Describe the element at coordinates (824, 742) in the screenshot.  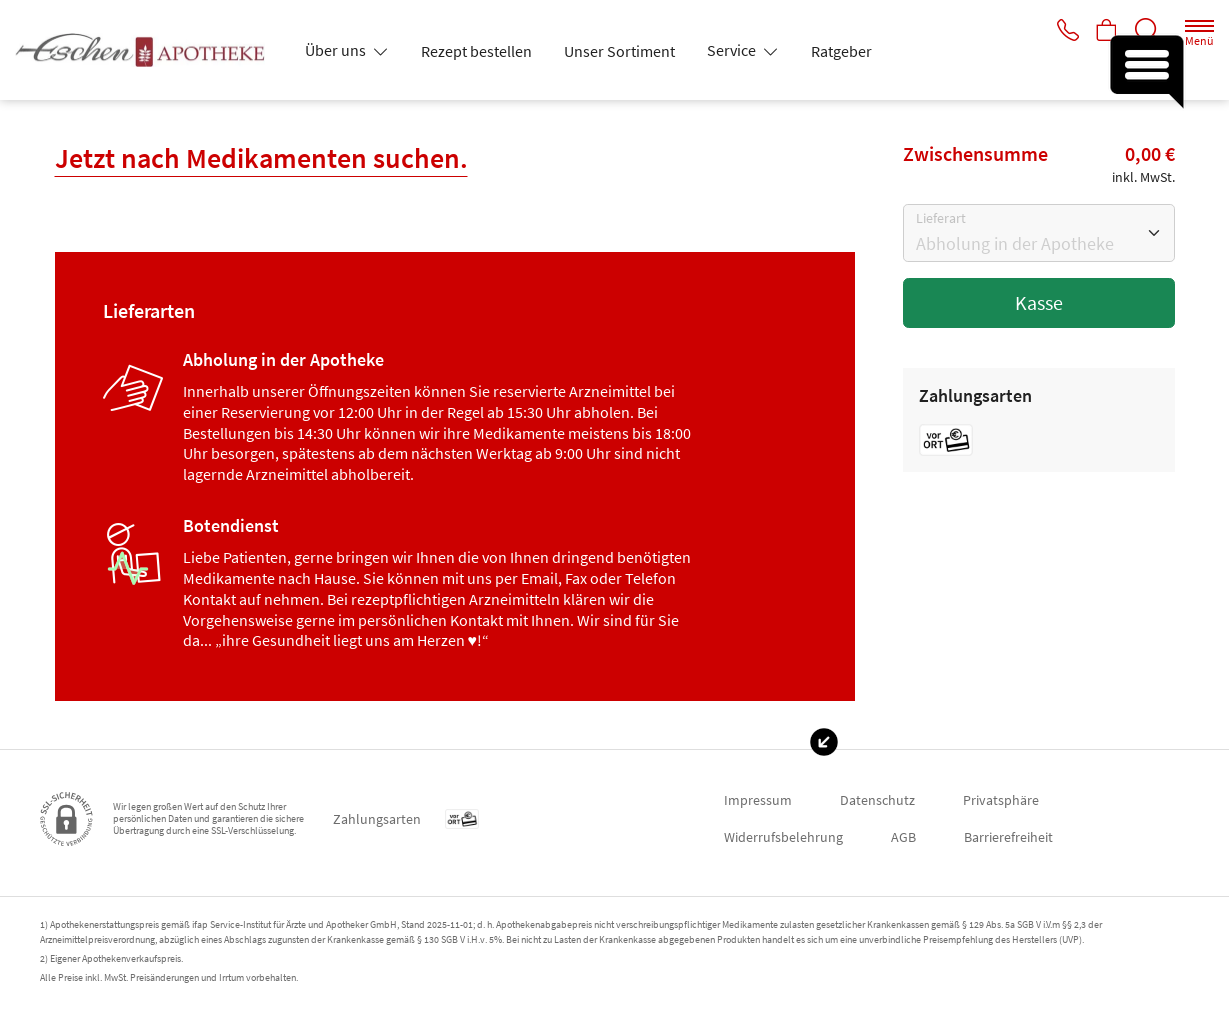
I see `navigate to previous or lower-left content` at that location.